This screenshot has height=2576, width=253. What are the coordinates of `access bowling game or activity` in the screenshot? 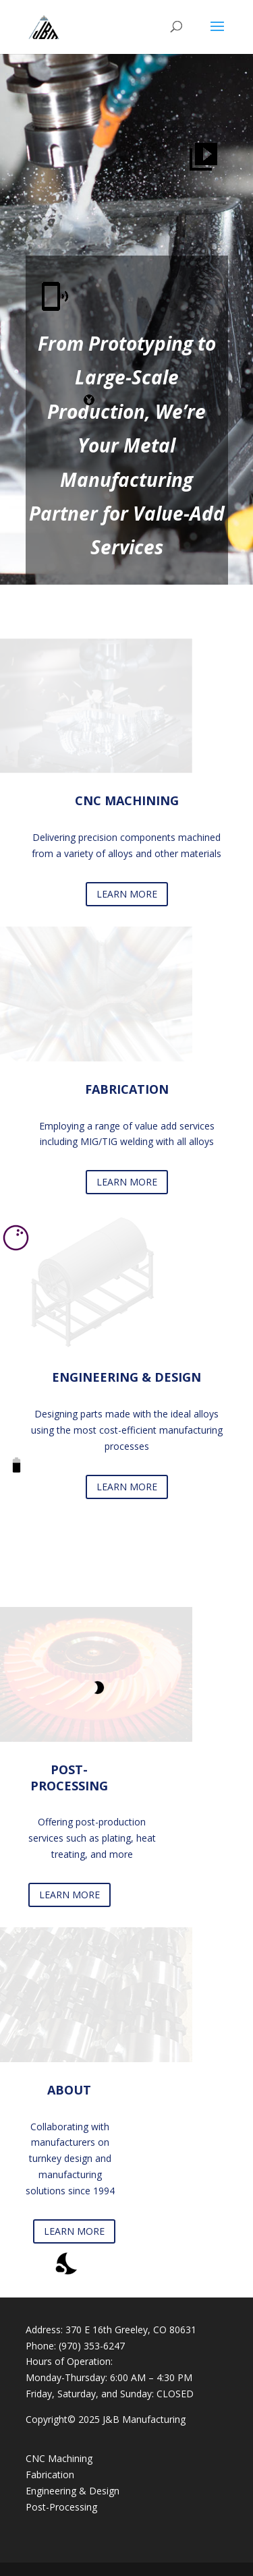 It's located at (16, 1237).